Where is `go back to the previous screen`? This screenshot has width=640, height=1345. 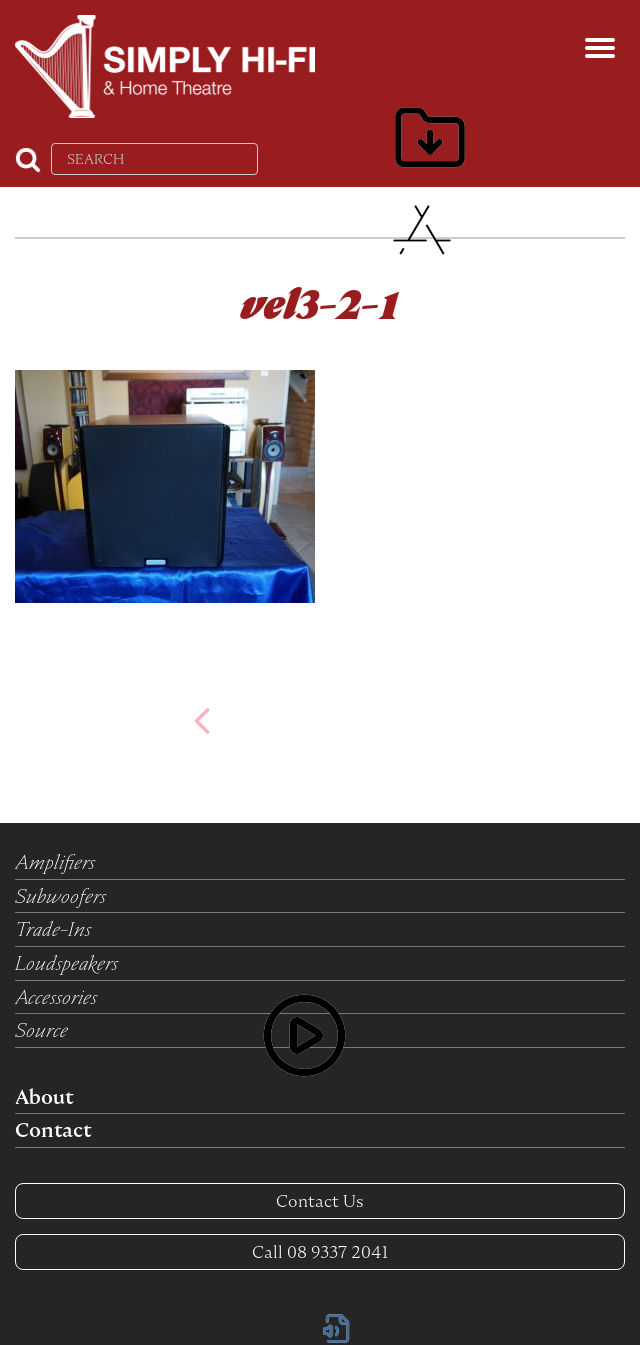 go back to the previous screen is located at coordinates (202, 721).